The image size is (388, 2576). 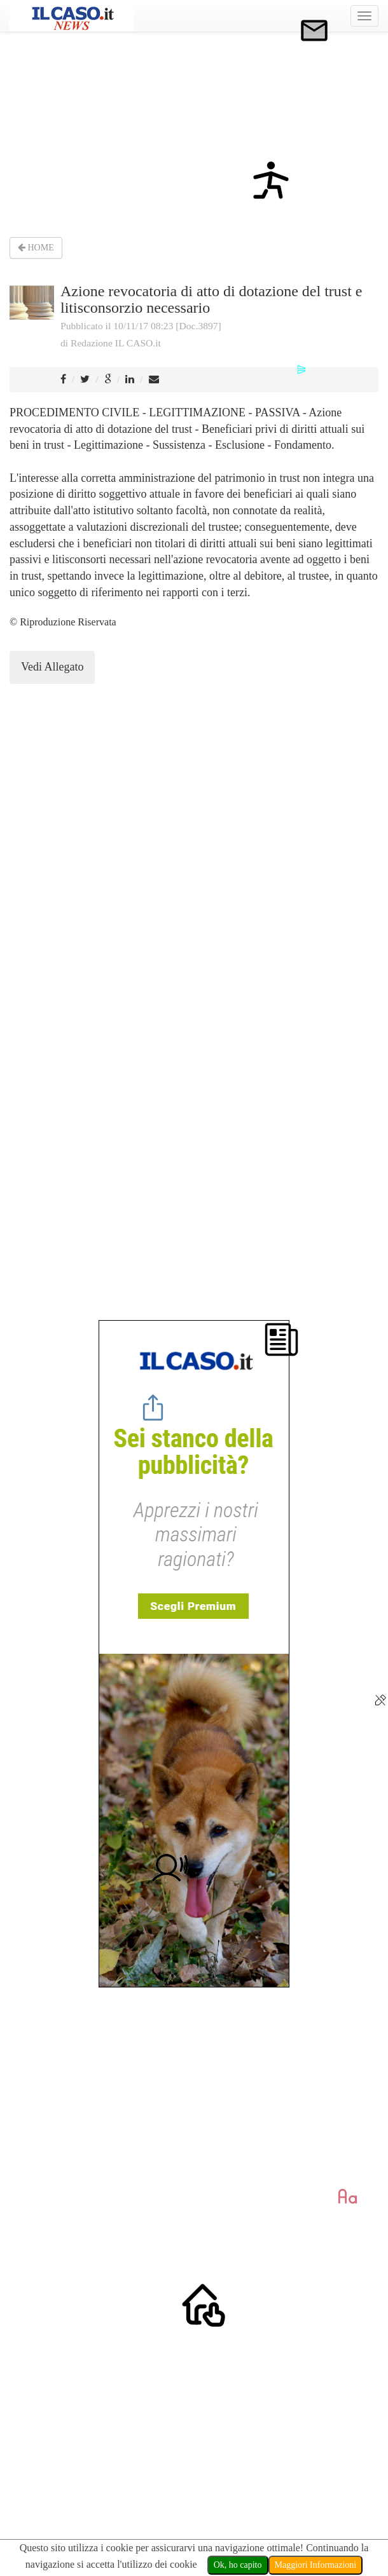 I want to click on view news or articles, so click(x=281, y=1339).